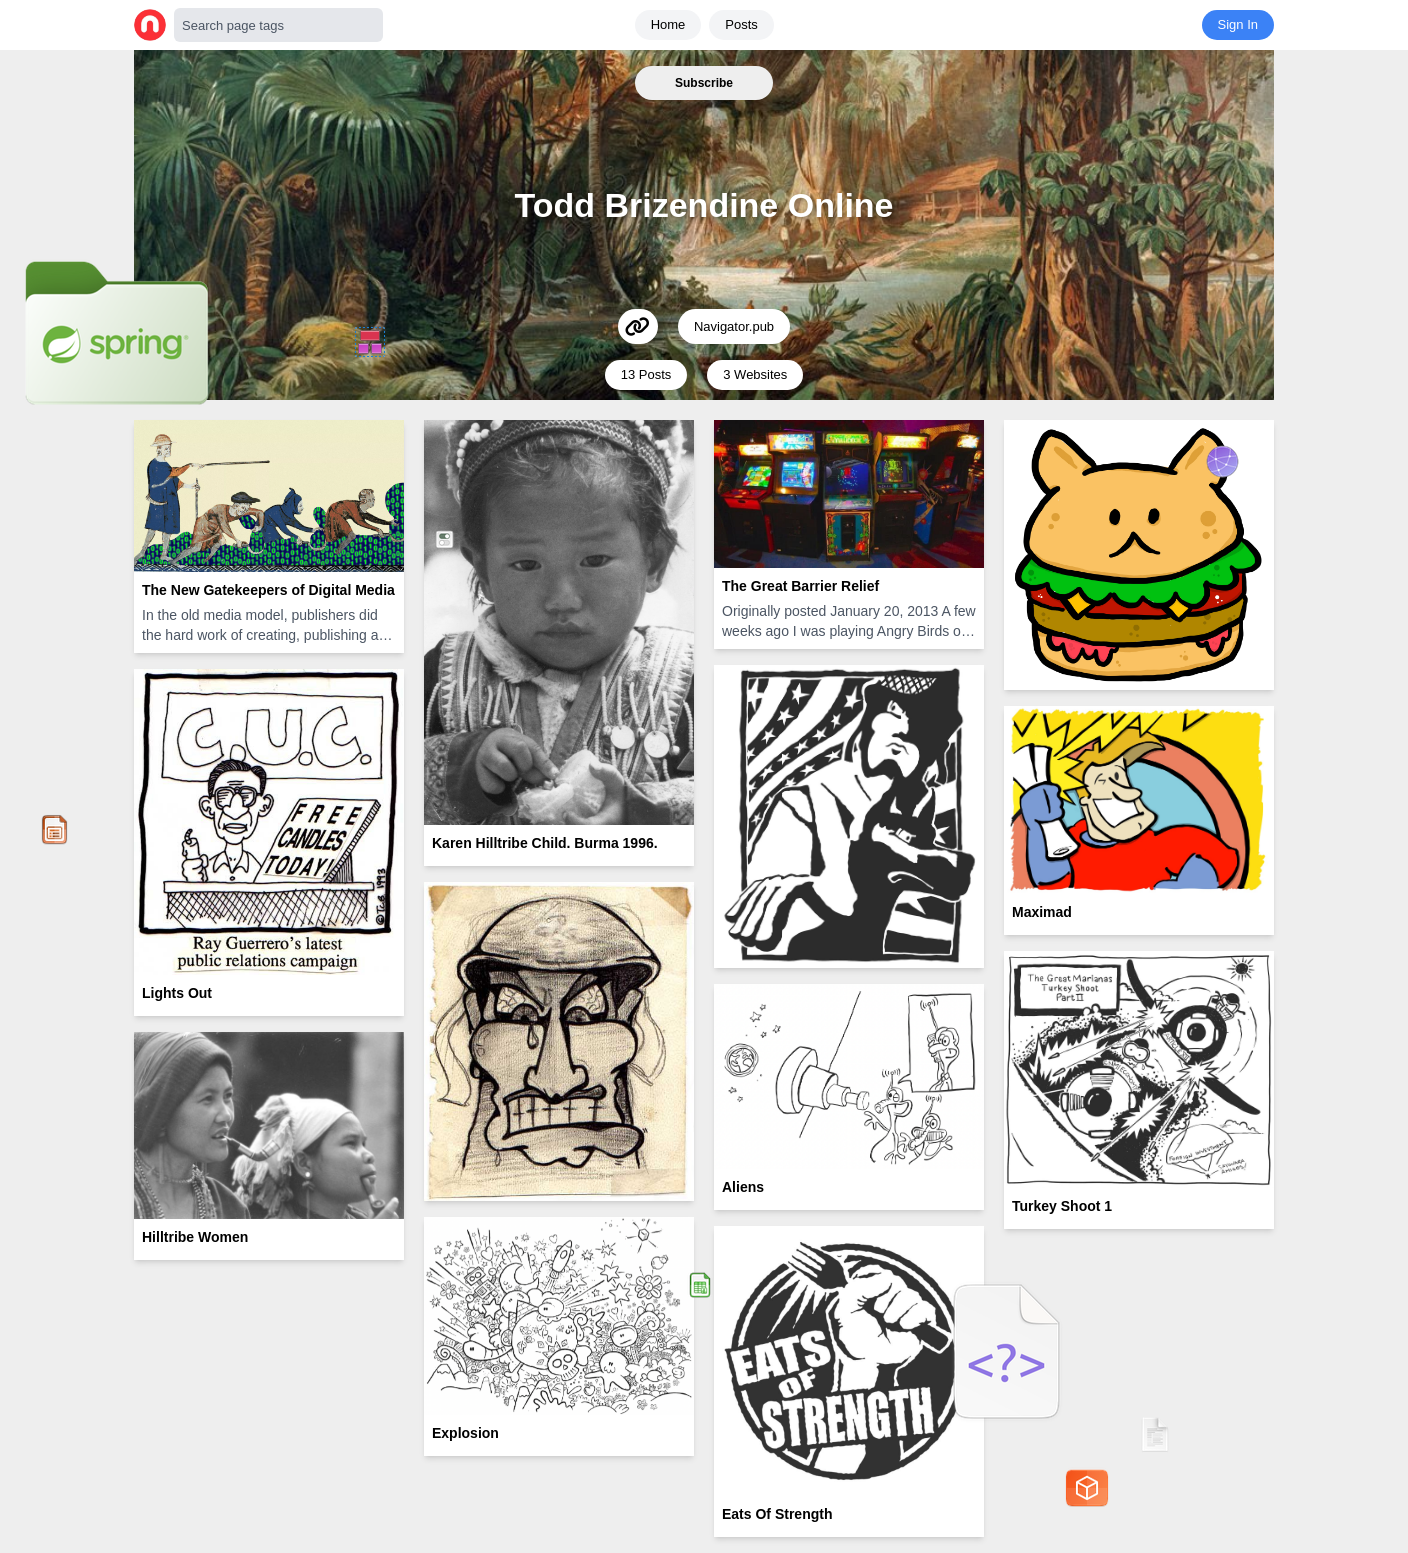 Image resolution: width=1408 pixels, height=1553 pixels. I want to click on open a presentation template file, so click(54, 829).